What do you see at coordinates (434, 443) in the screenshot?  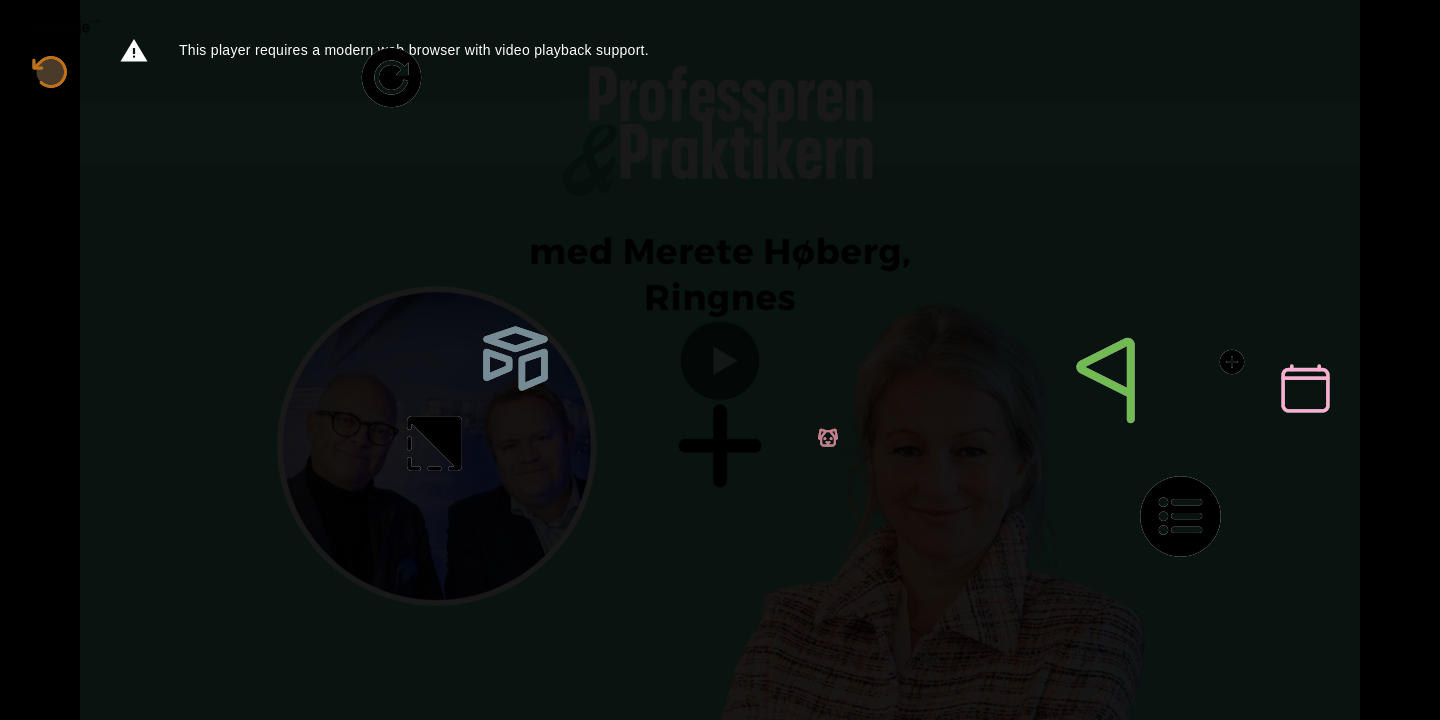 I see `invert current selection` at bounding box center [434, 443].